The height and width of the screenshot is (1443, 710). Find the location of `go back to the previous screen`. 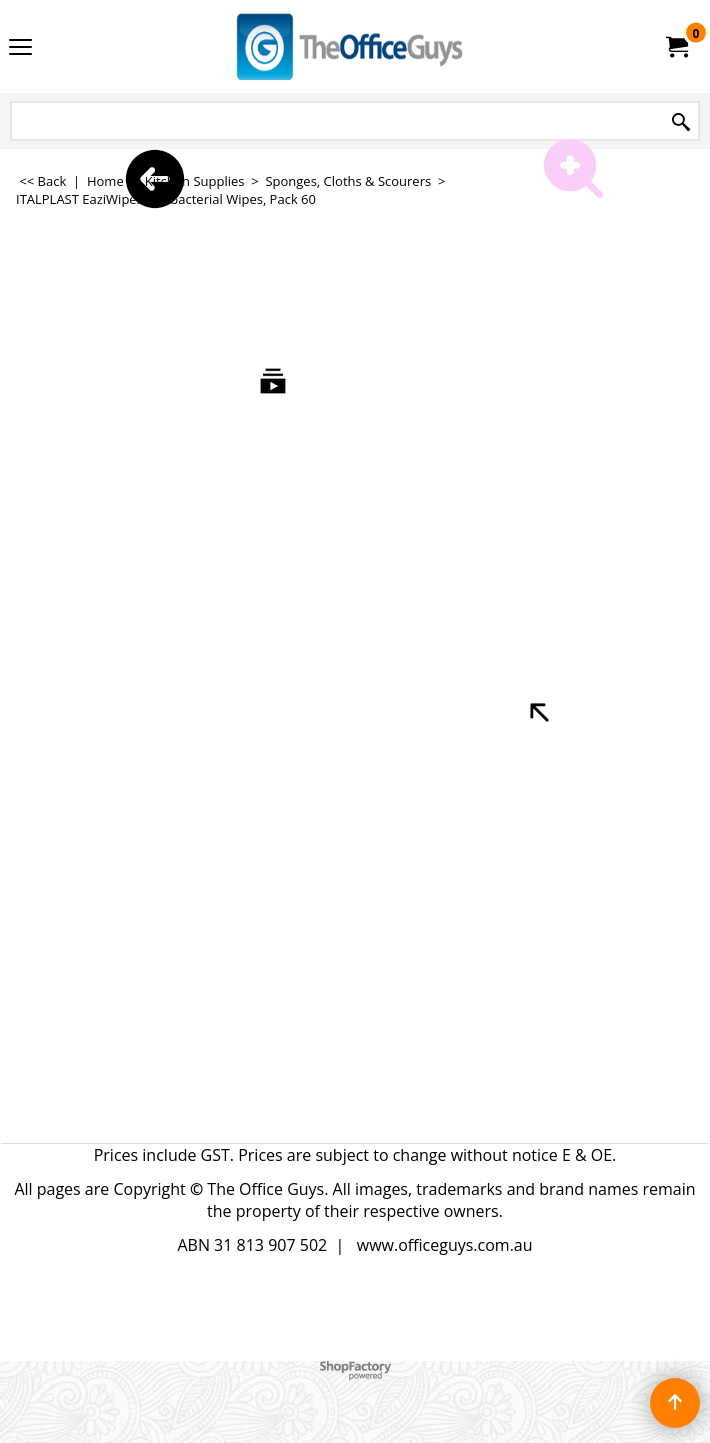

go back to the previous screen is located at coordinates (155, 179).